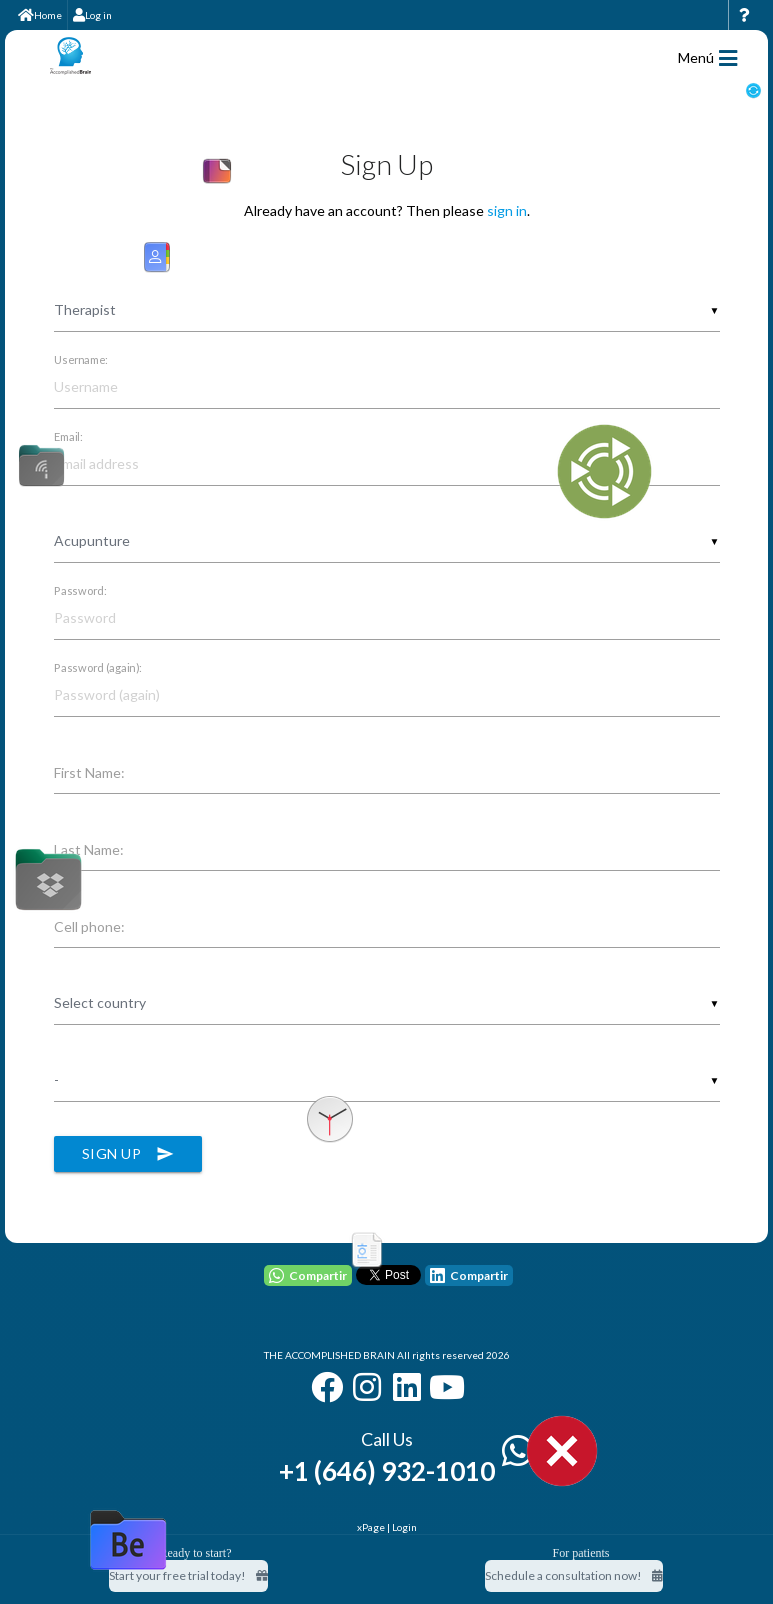 This screenshot has width=773, height=1604. Describe the element at coordinates (157, 257) in the screenshot. I see `open the contacts app` at that location.